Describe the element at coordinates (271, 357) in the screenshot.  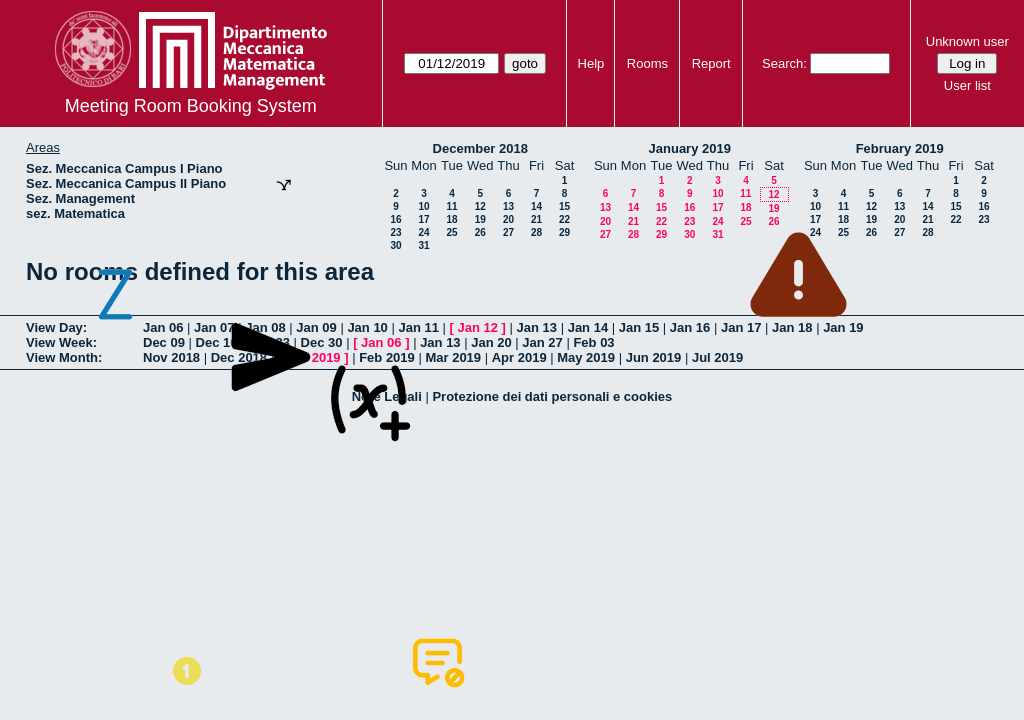
I see `send a message` at that location.